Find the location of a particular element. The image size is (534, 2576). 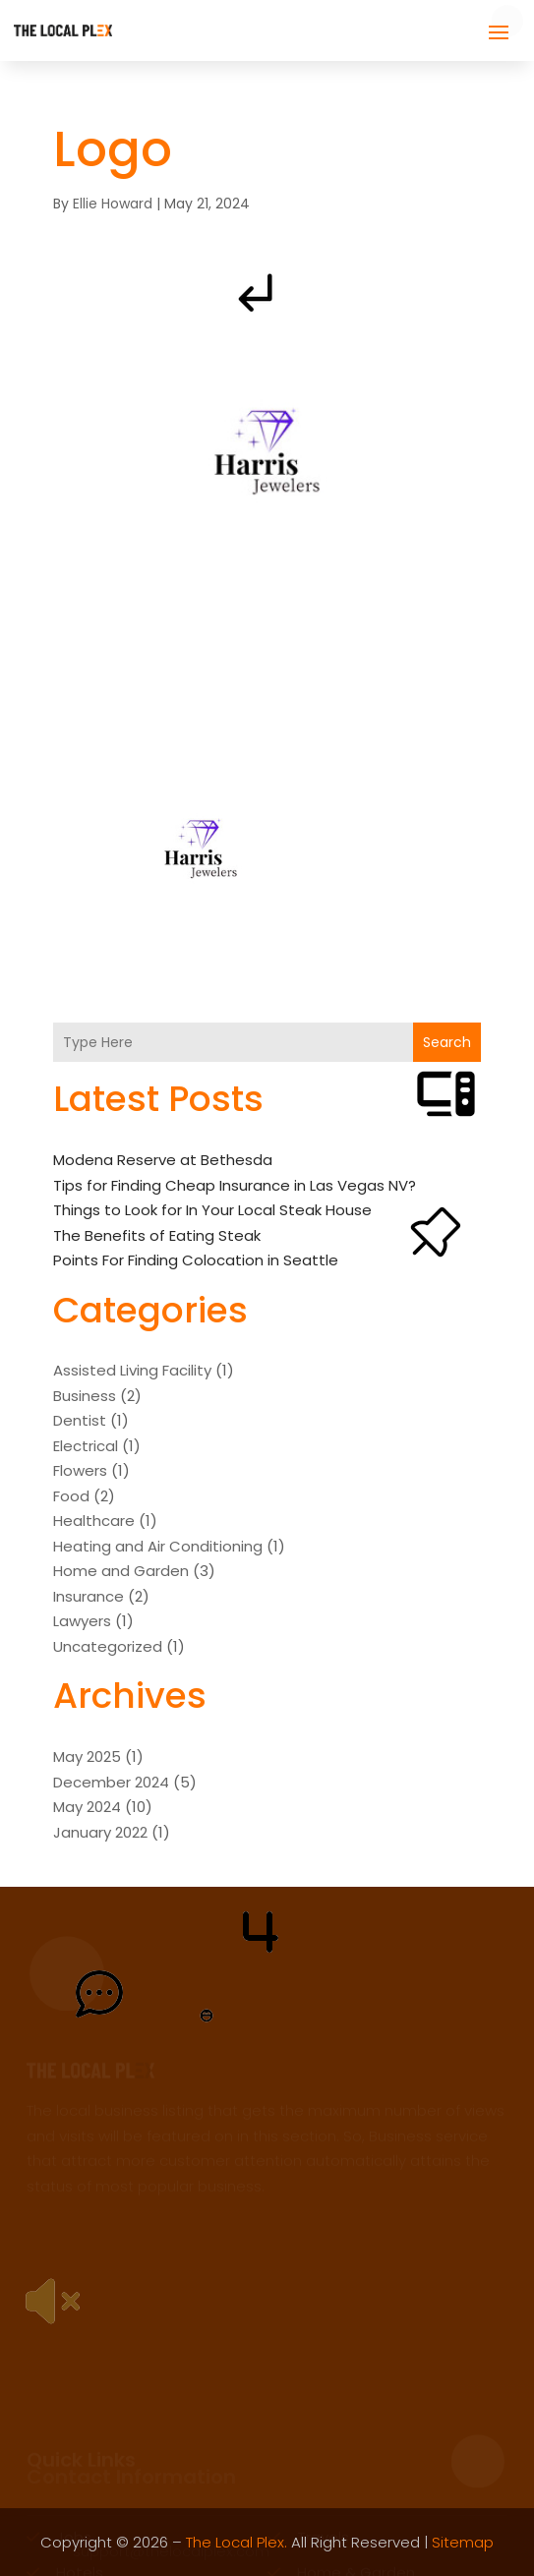

access desktop computer settings is located at coordinates (445, 1093).